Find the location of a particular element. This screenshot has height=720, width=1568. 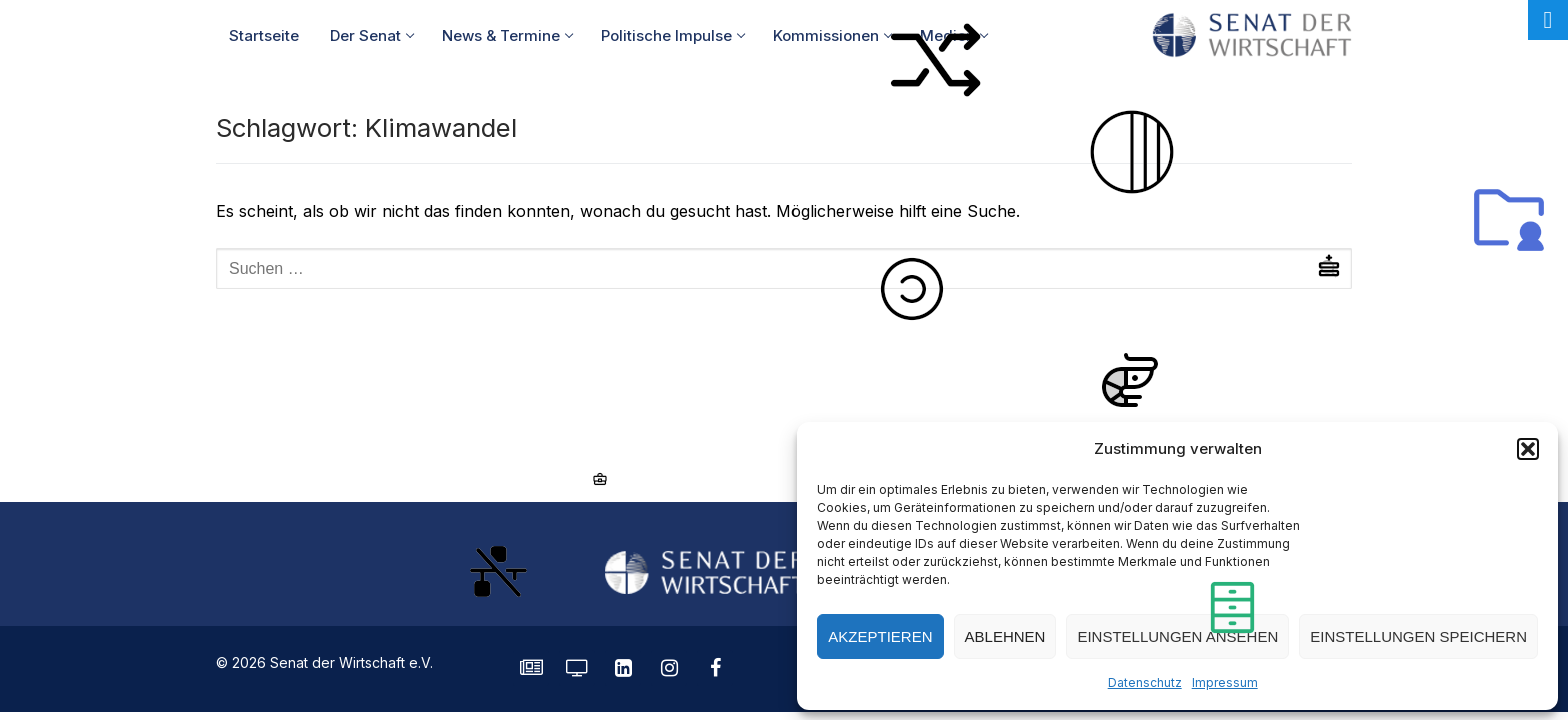

shuffle or randomize playback order is located at coordinates (934, 60).